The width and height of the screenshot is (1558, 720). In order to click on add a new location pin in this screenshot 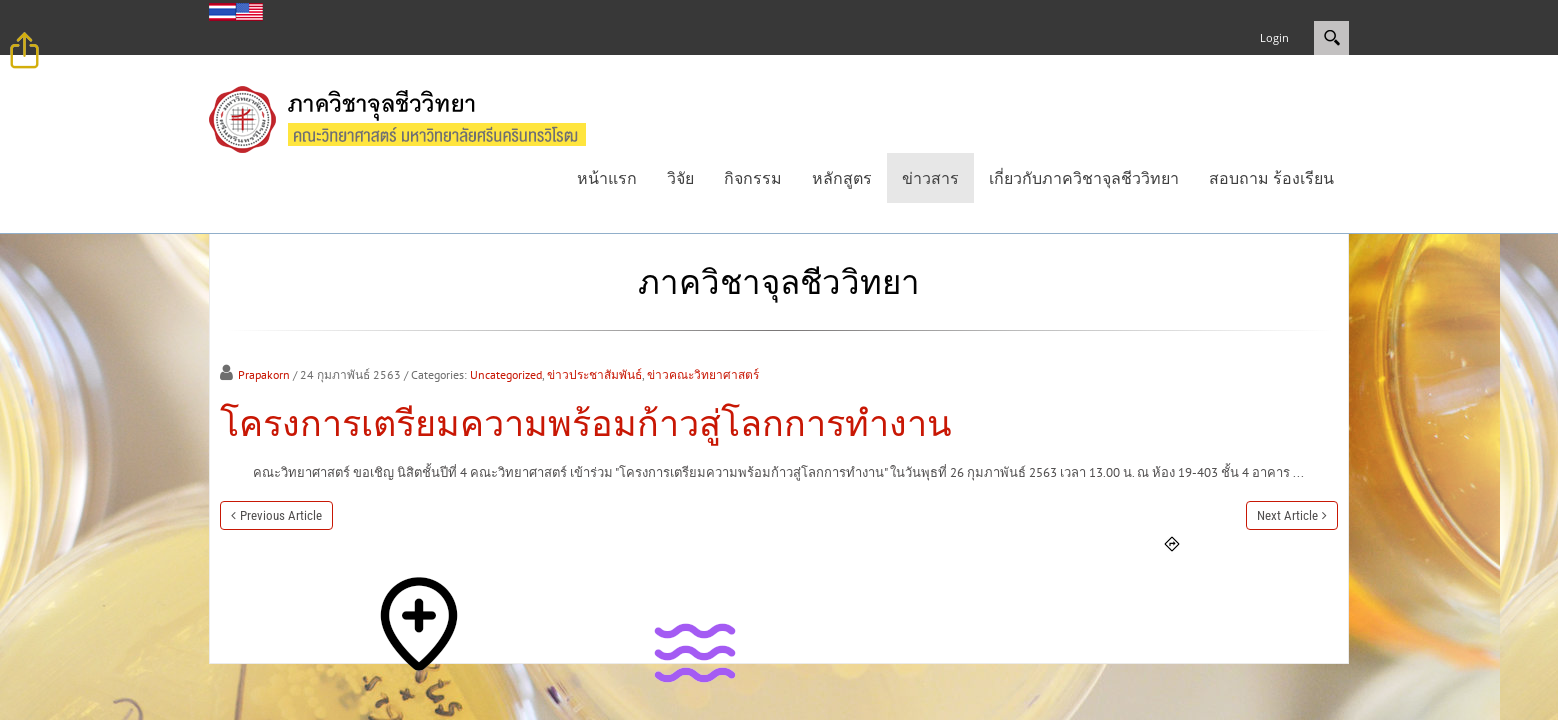, I will do `click(419, 624)`.